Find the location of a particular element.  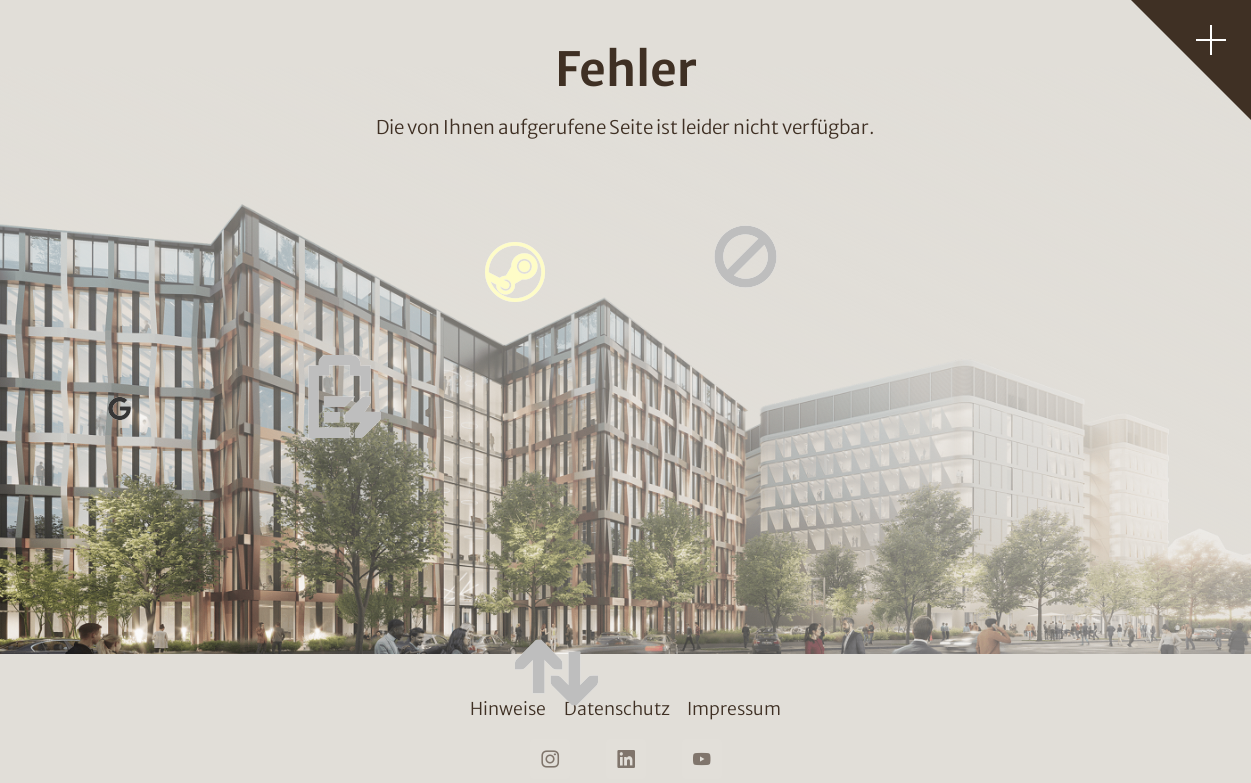

sync or refresh email inbox is located at coordinates (556, 675).